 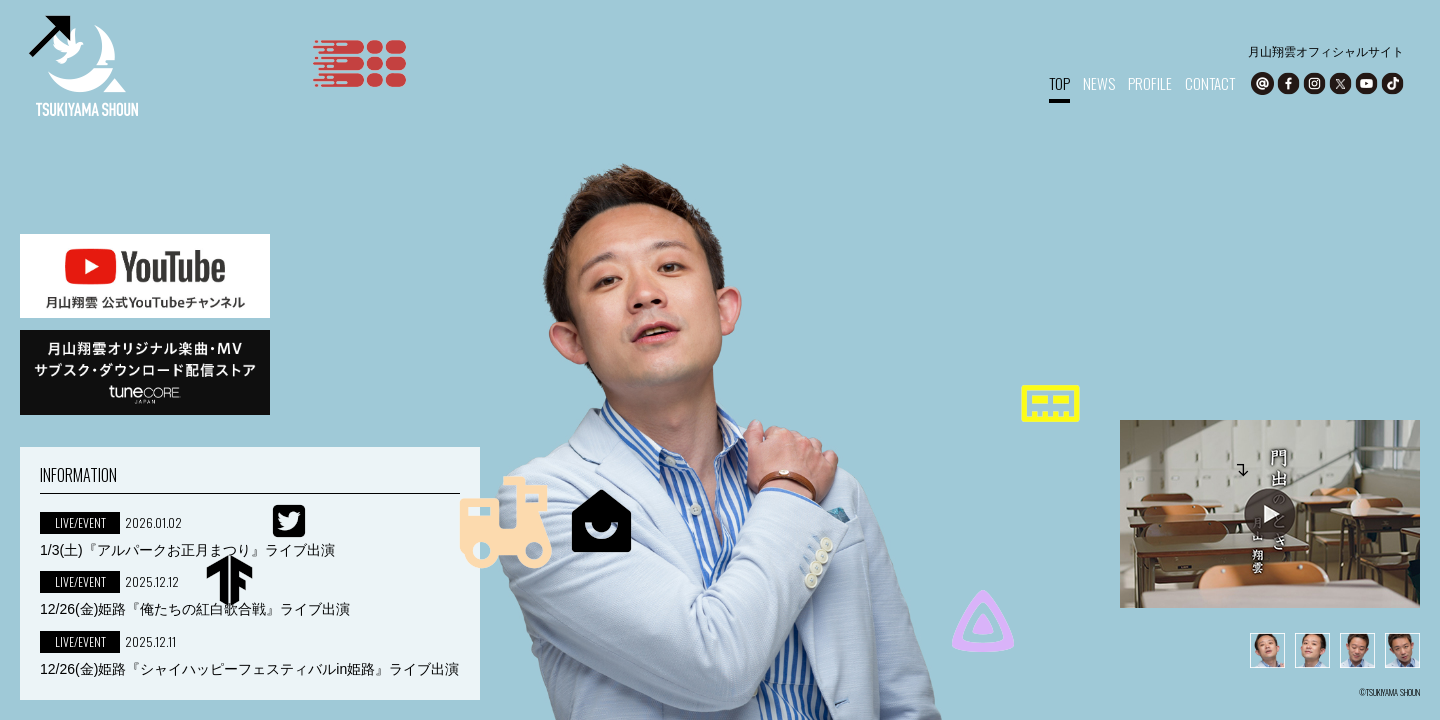 What do you see at coordinates (289, 521) in the screenshot?
I see `share to Twitter` at bounding box center [289, 521].